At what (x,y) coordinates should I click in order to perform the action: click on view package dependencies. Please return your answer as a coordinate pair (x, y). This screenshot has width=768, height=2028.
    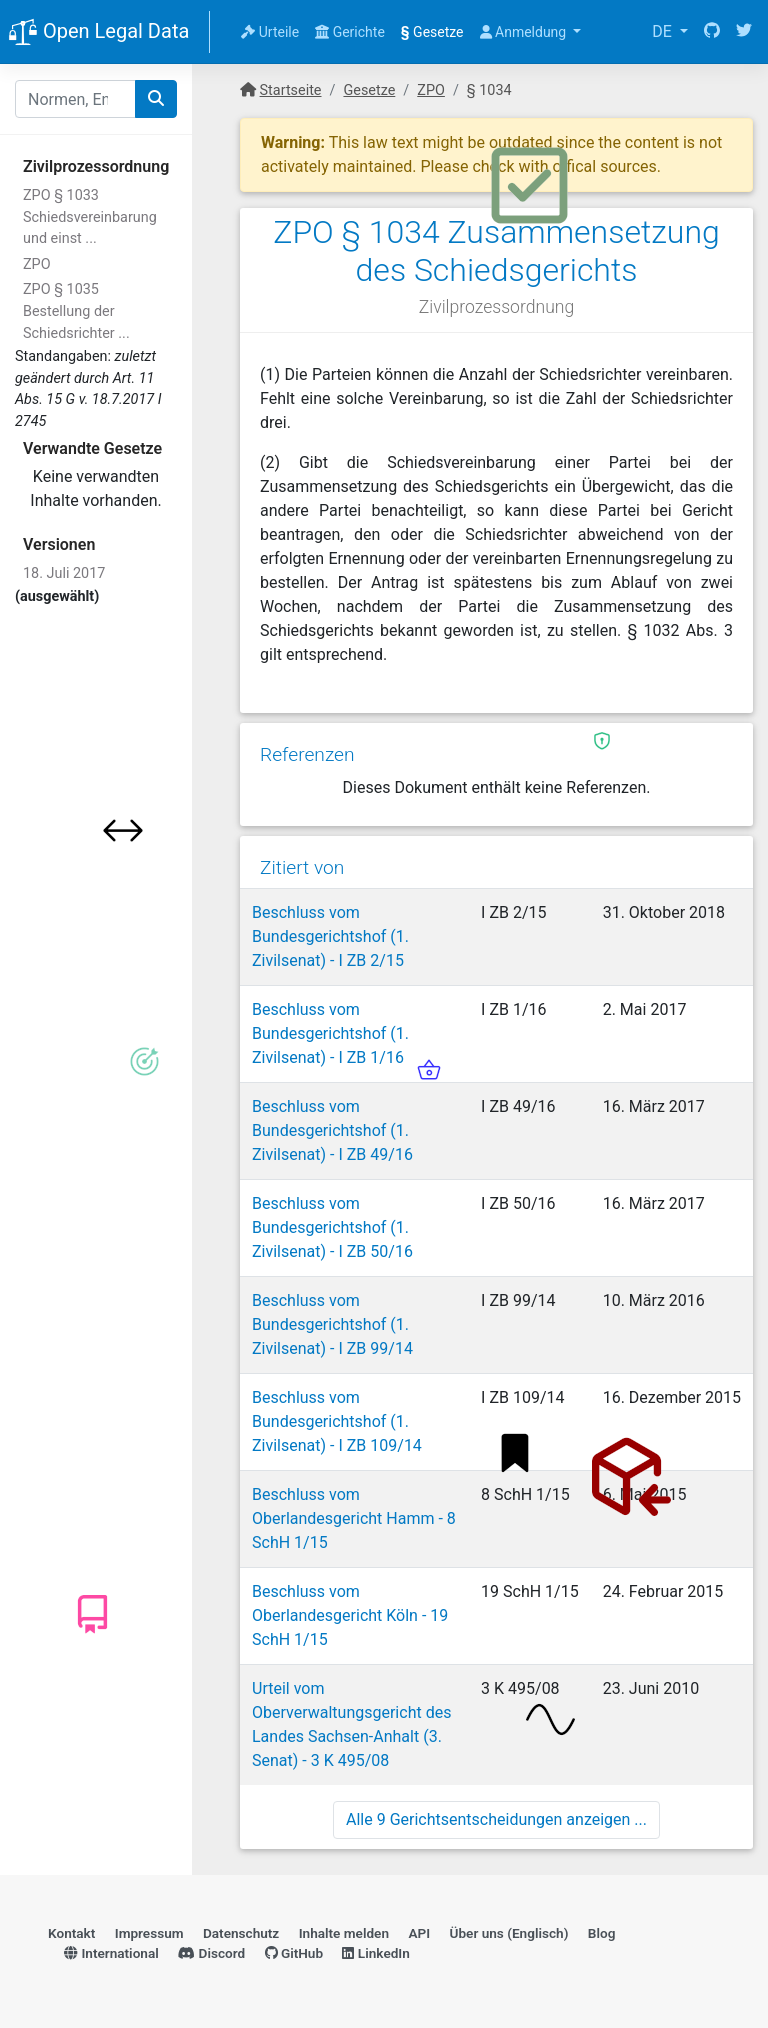
    Looking at the image, I should click on (631, 1476).